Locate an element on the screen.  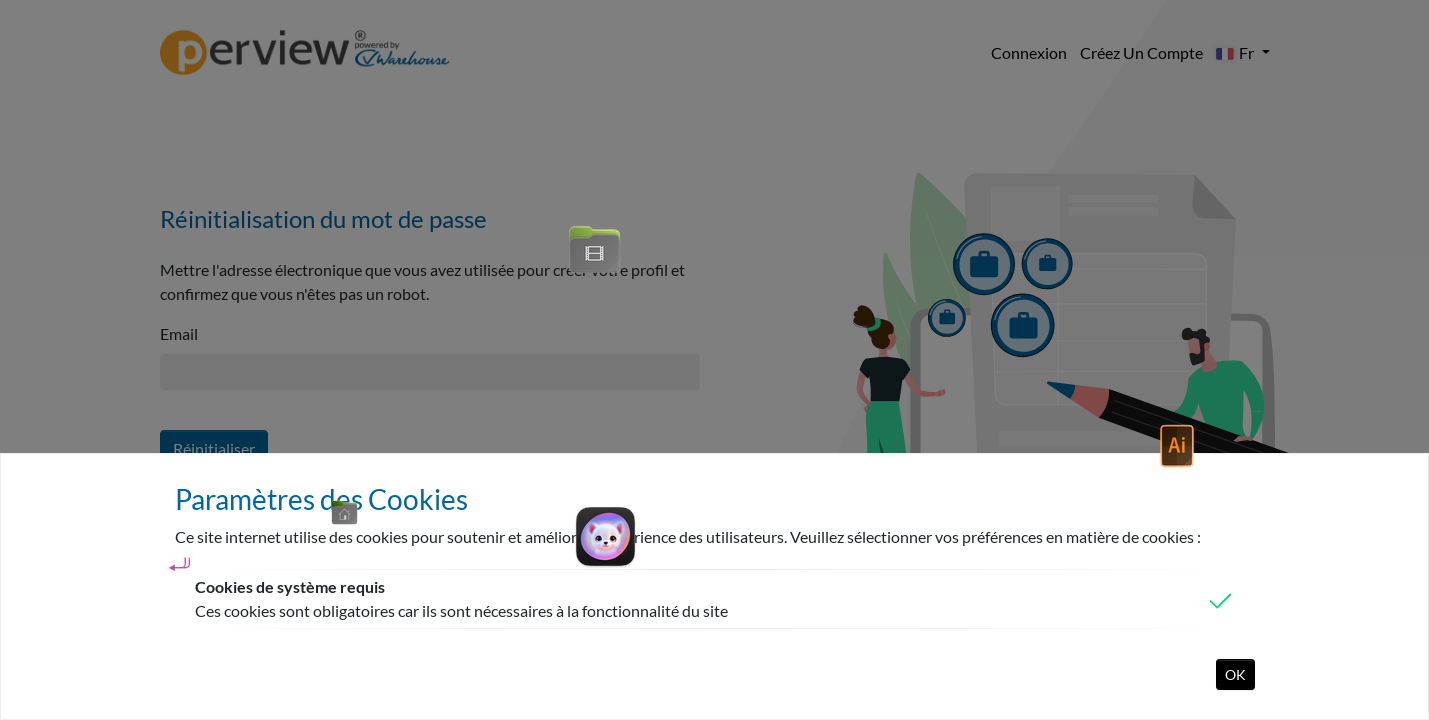
open Image Playground app is located at coordinates (605, 536).